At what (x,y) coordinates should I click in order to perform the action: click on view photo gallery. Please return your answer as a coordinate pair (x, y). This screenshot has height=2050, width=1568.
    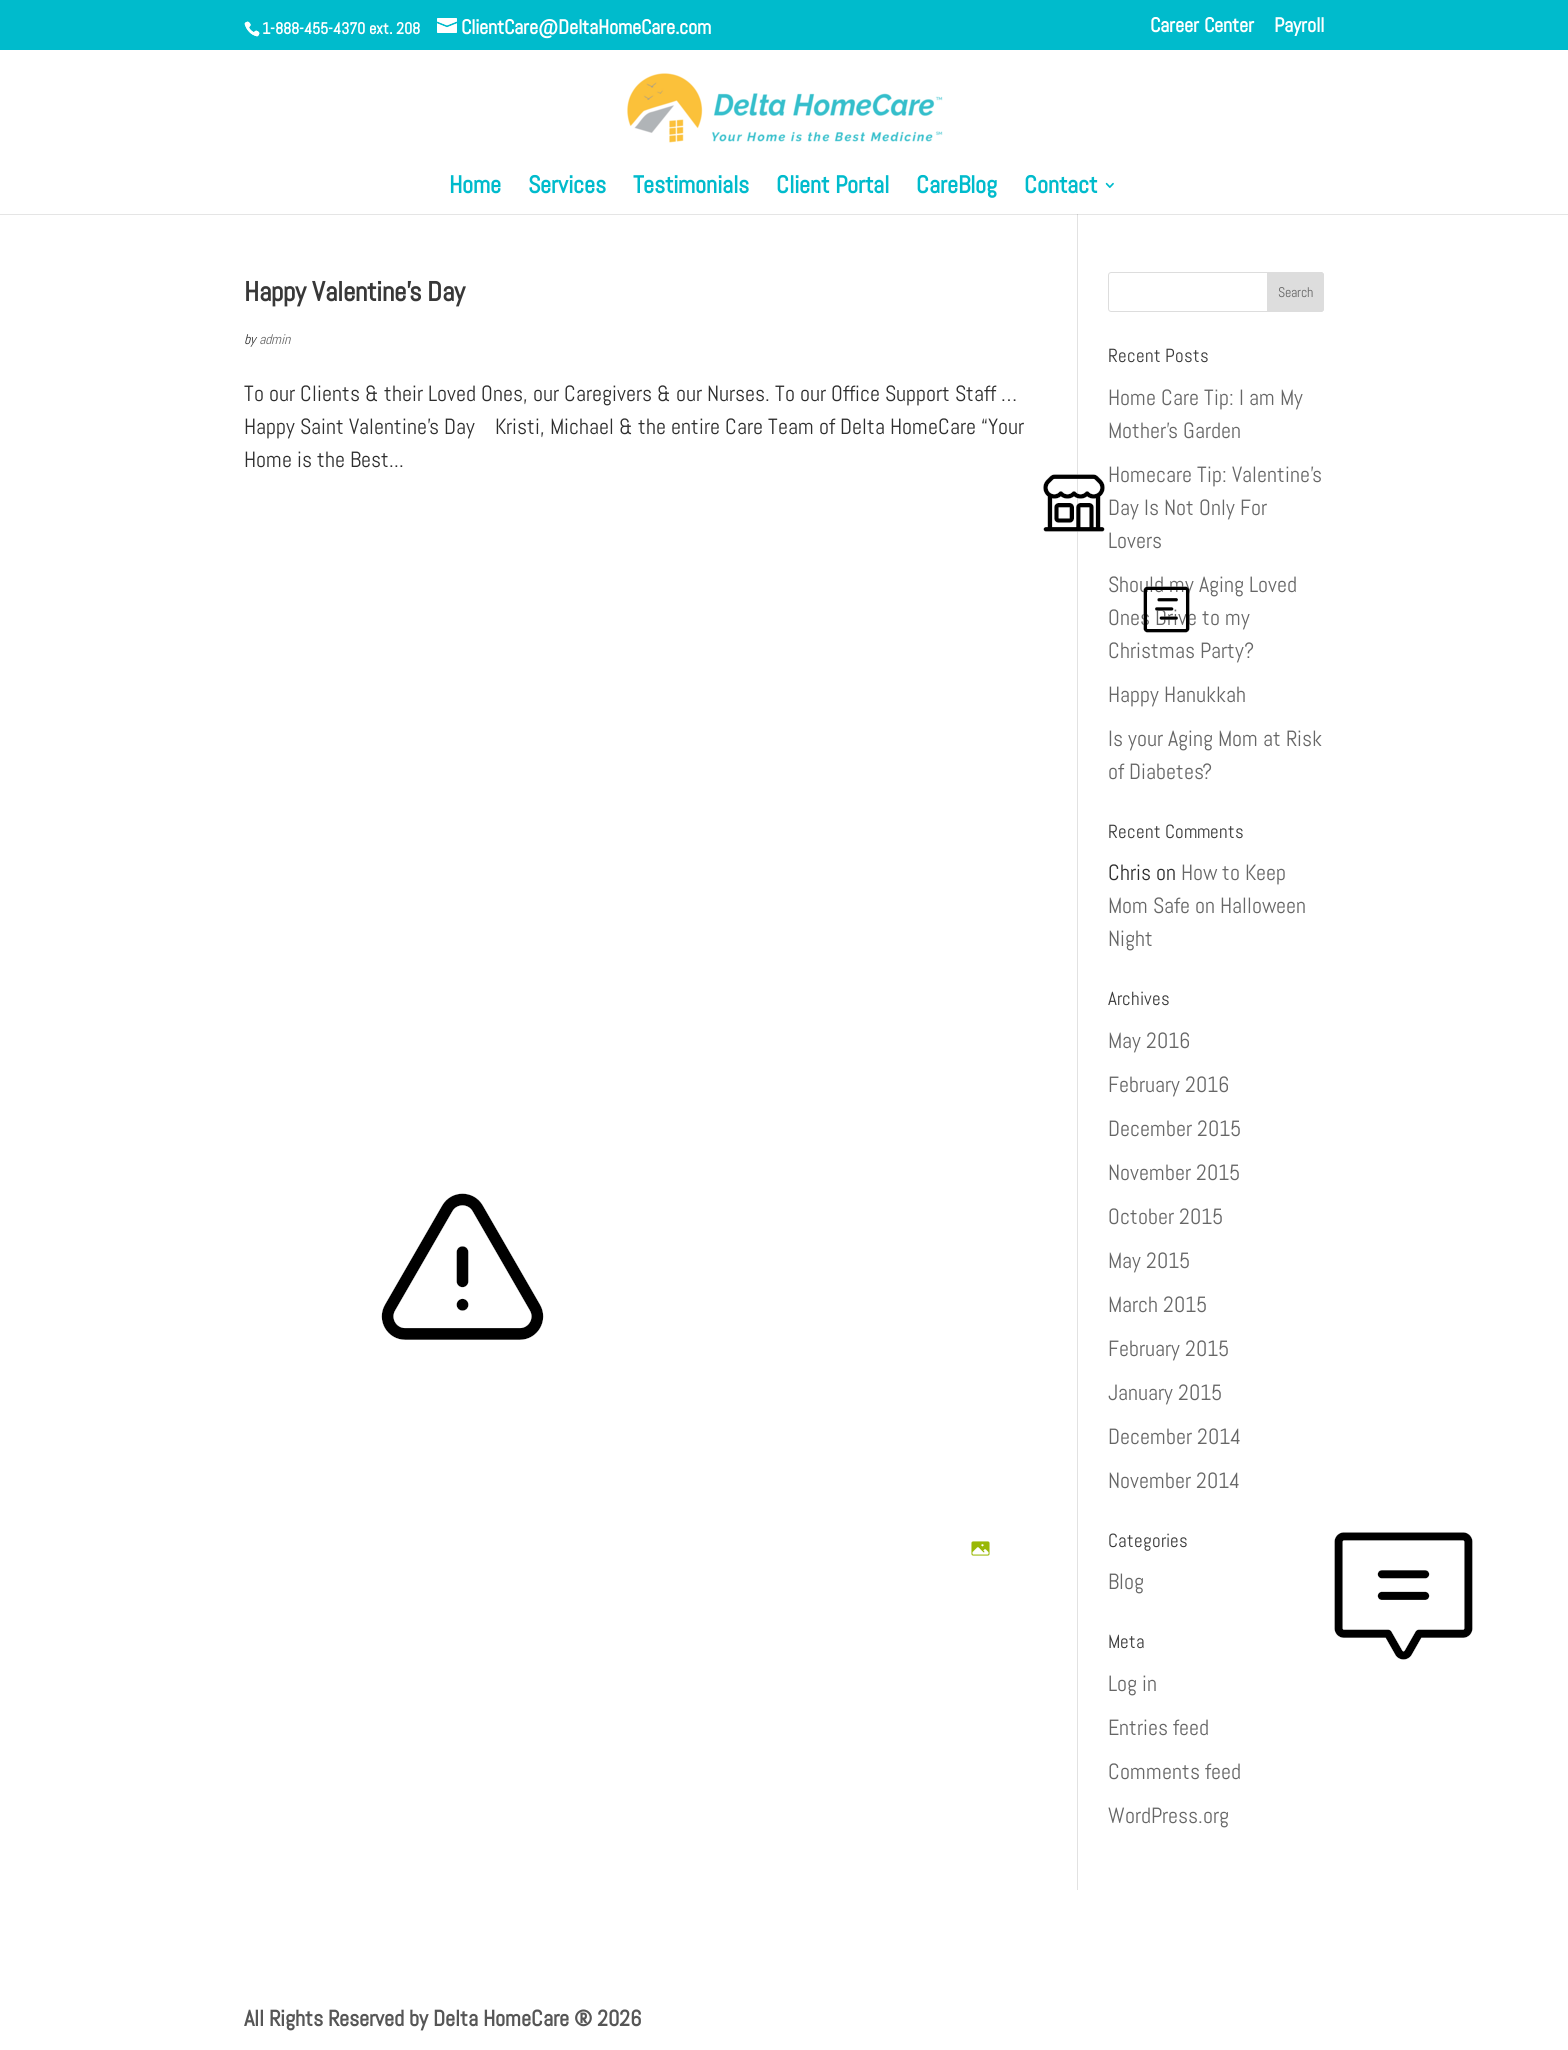
    Looking at the image, I should click on (980, 1548).